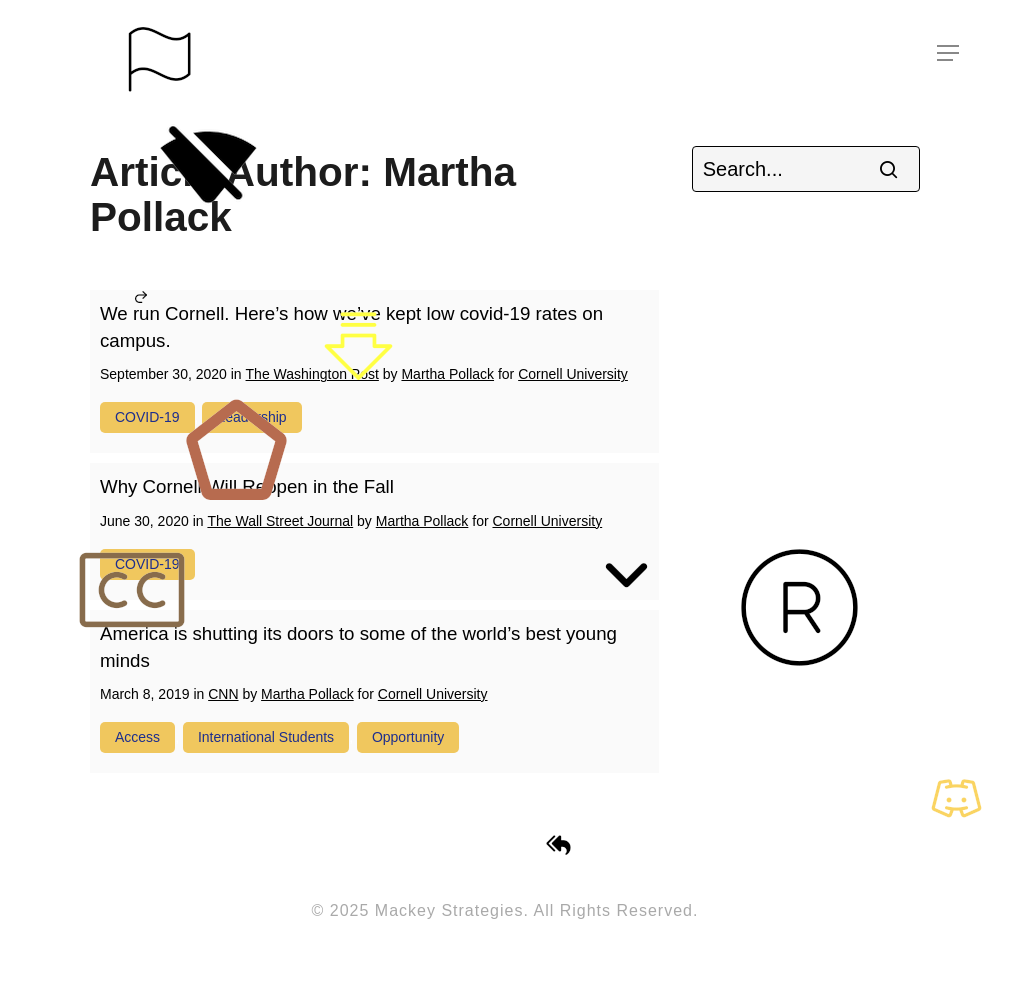  What do you see at coordinates (626, 573) in the screenshot?
I see `expand a collapsed section or menu` at bounding box center [626, 573].